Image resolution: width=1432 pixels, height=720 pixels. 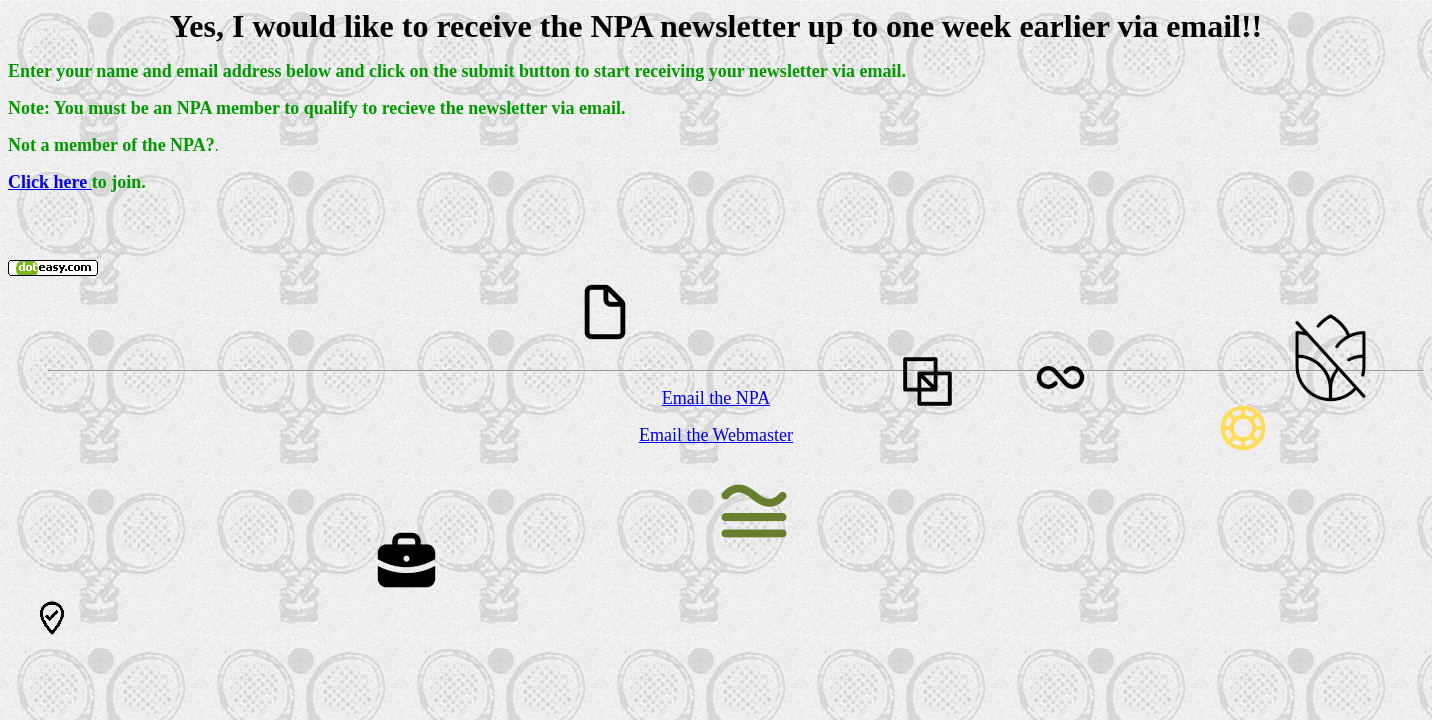 I want to click on intersect or merge two layers, so click(x=927, y=381).